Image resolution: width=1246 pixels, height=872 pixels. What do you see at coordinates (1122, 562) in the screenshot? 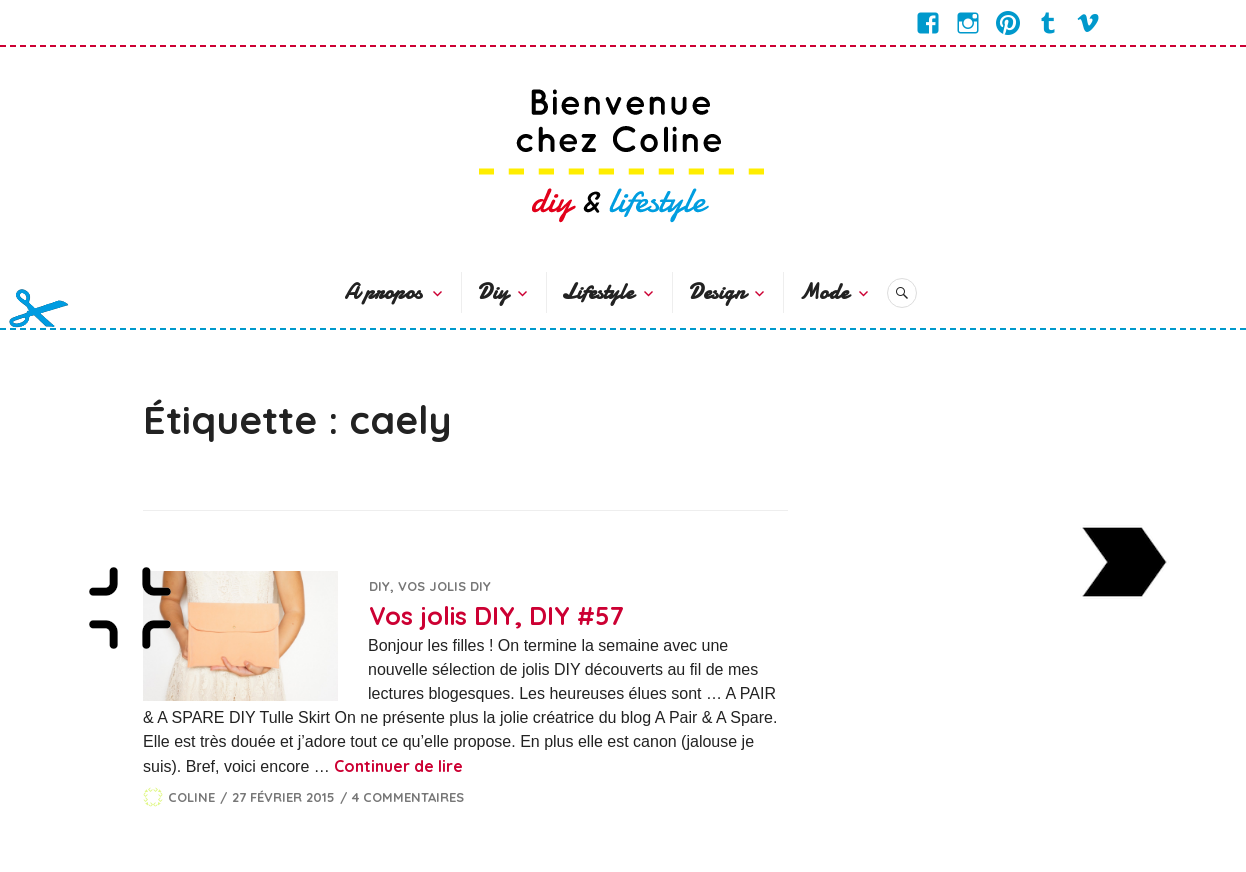
I see `mark message as important` at bounding box center [1122, 562].